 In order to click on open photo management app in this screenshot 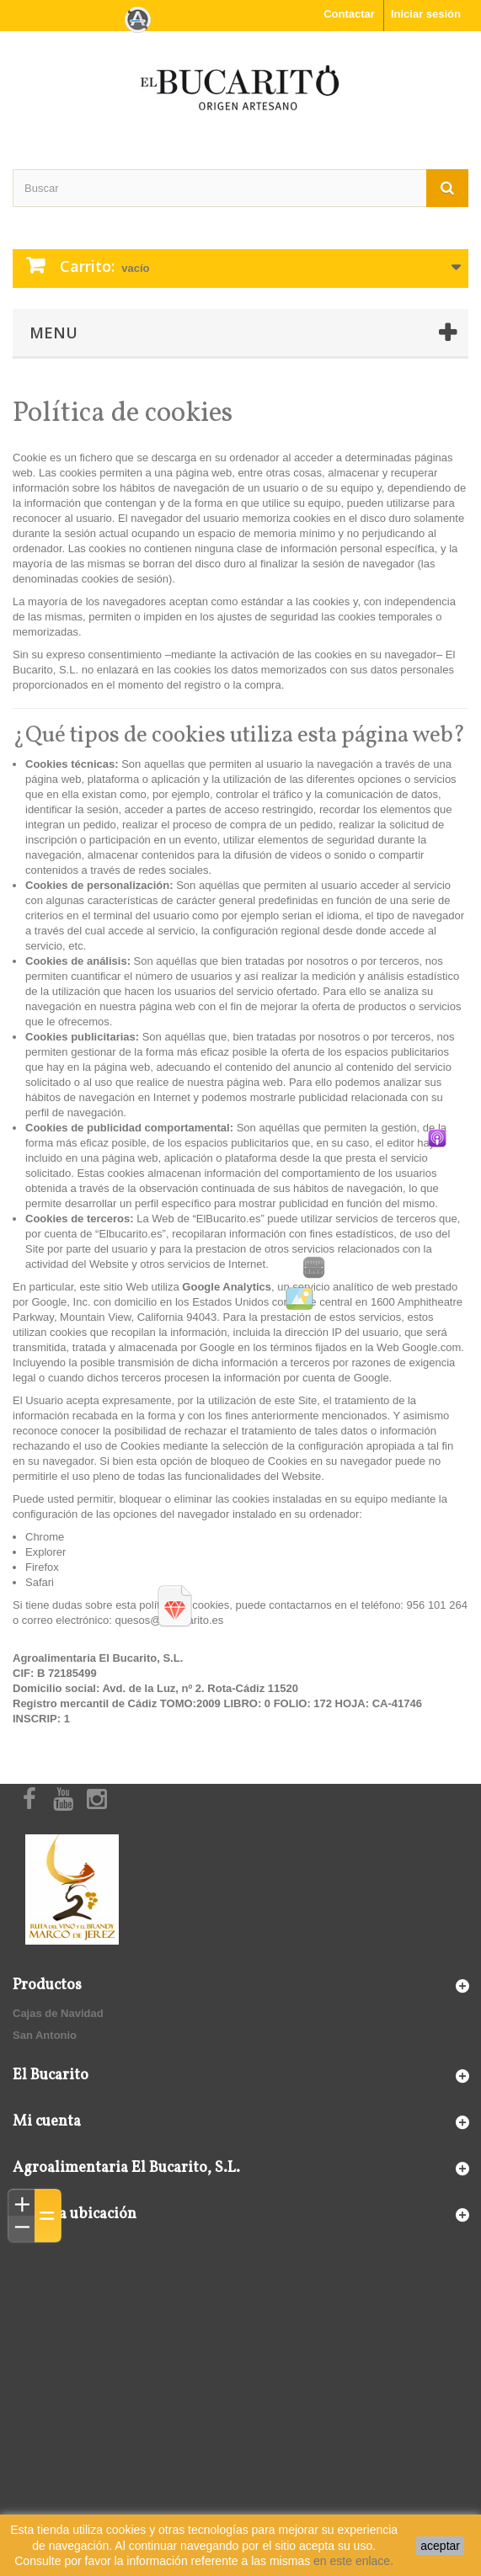, I will do `click(299, 1298)`.